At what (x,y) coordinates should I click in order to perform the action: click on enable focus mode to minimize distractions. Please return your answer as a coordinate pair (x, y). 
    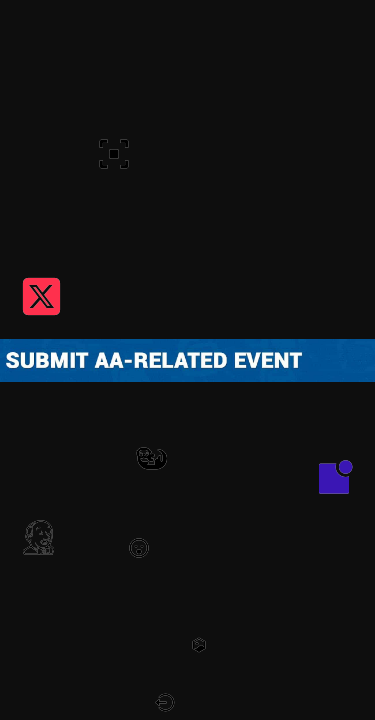
    Looking at the image, I should click on (114, 154).